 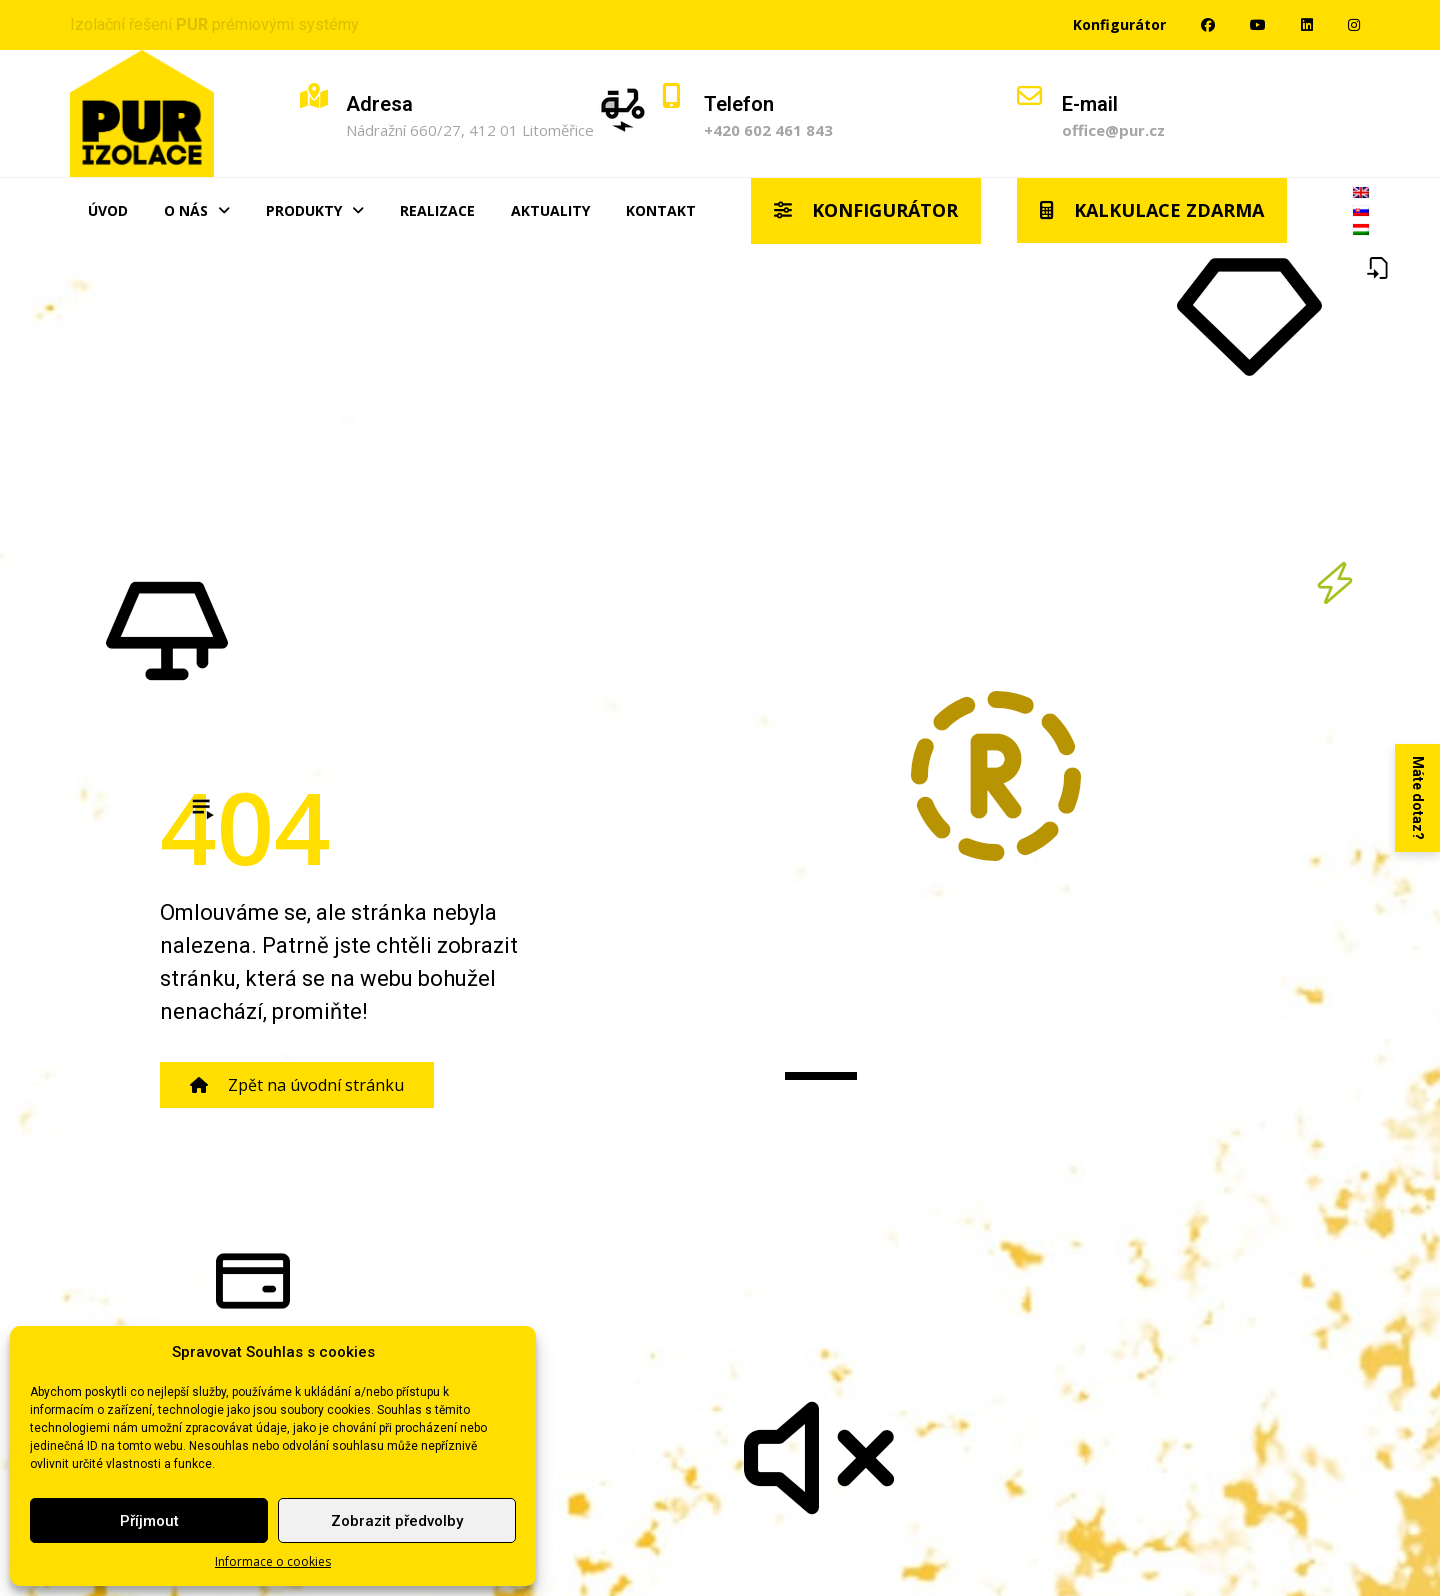 What do you see at coordinates (1249, 312) in the screenshot?
I see `indicates Ruby programming language` at bounding box center [1249, 312].